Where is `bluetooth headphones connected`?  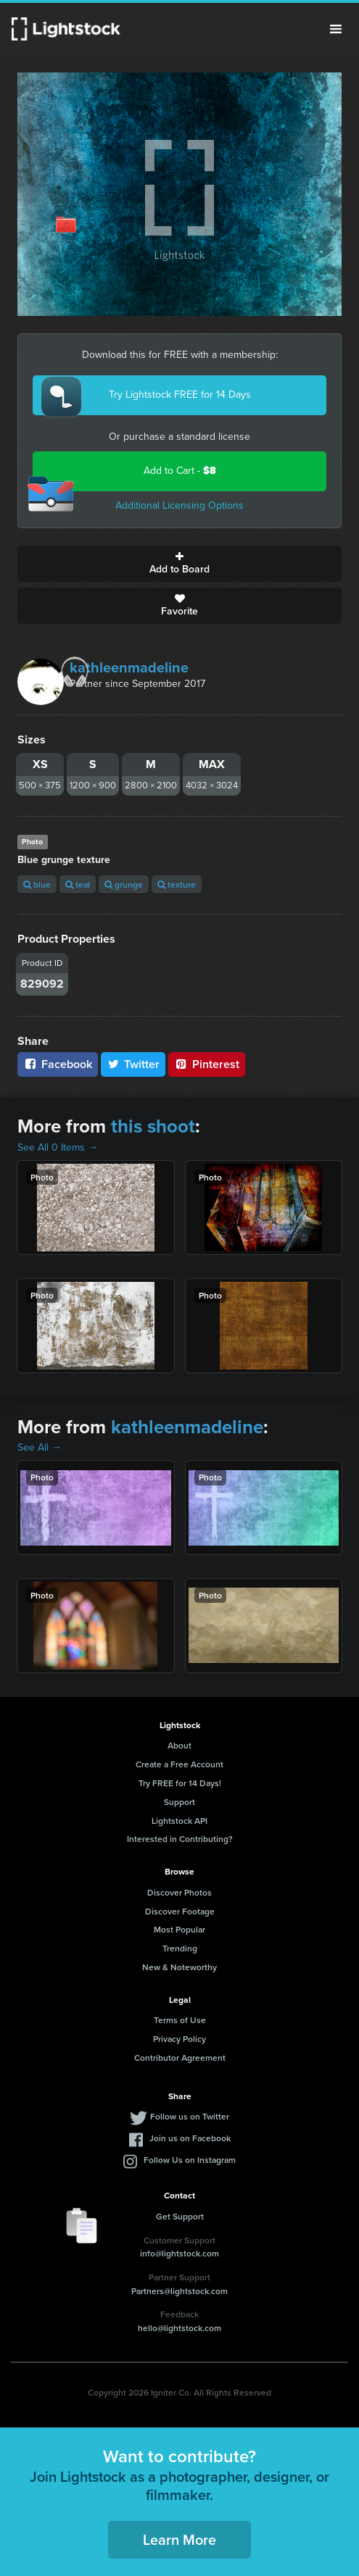 bluetooth headphones connected is located at coordinates (75, 672).